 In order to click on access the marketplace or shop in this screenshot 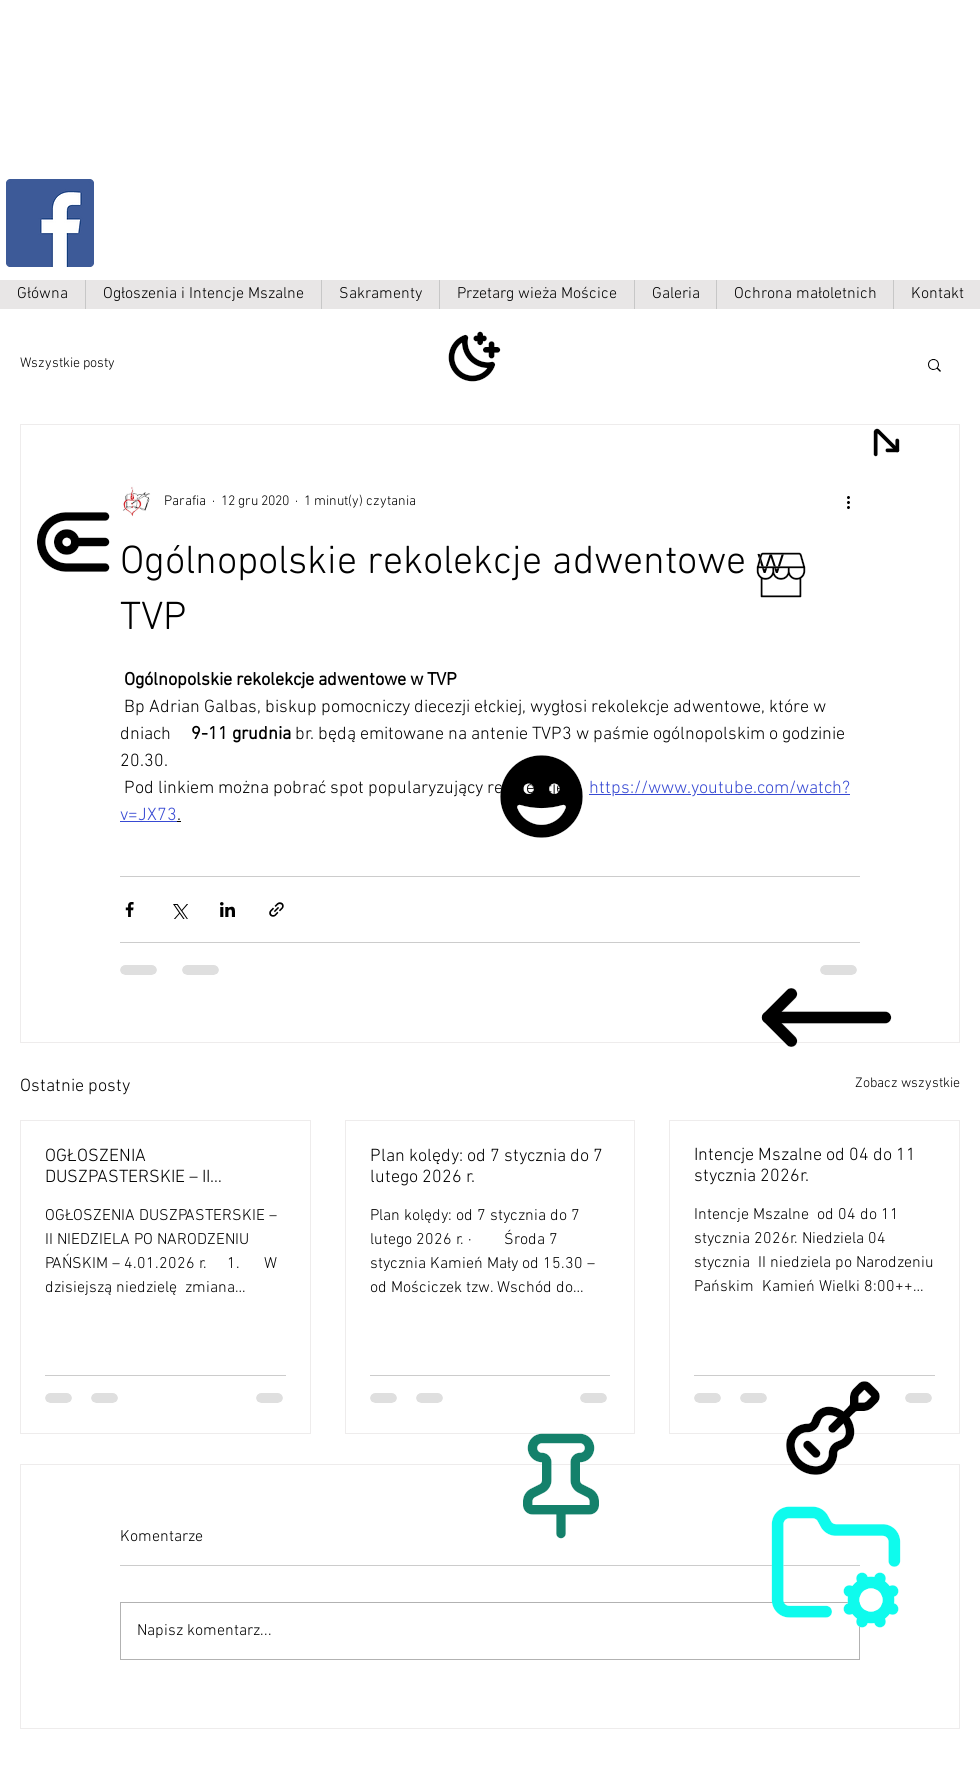, I will do `click(781, 575)`.